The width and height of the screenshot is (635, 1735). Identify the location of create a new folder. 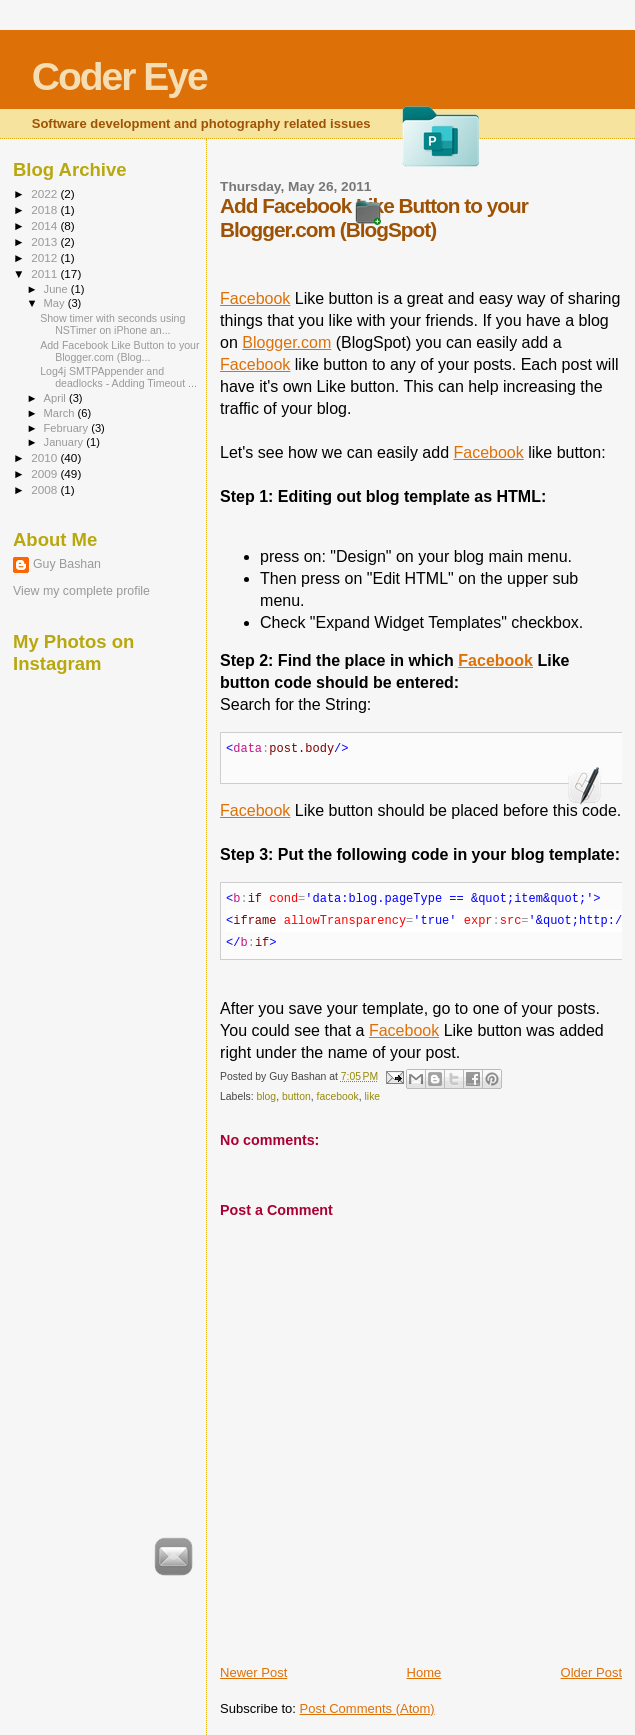
(368, 212).